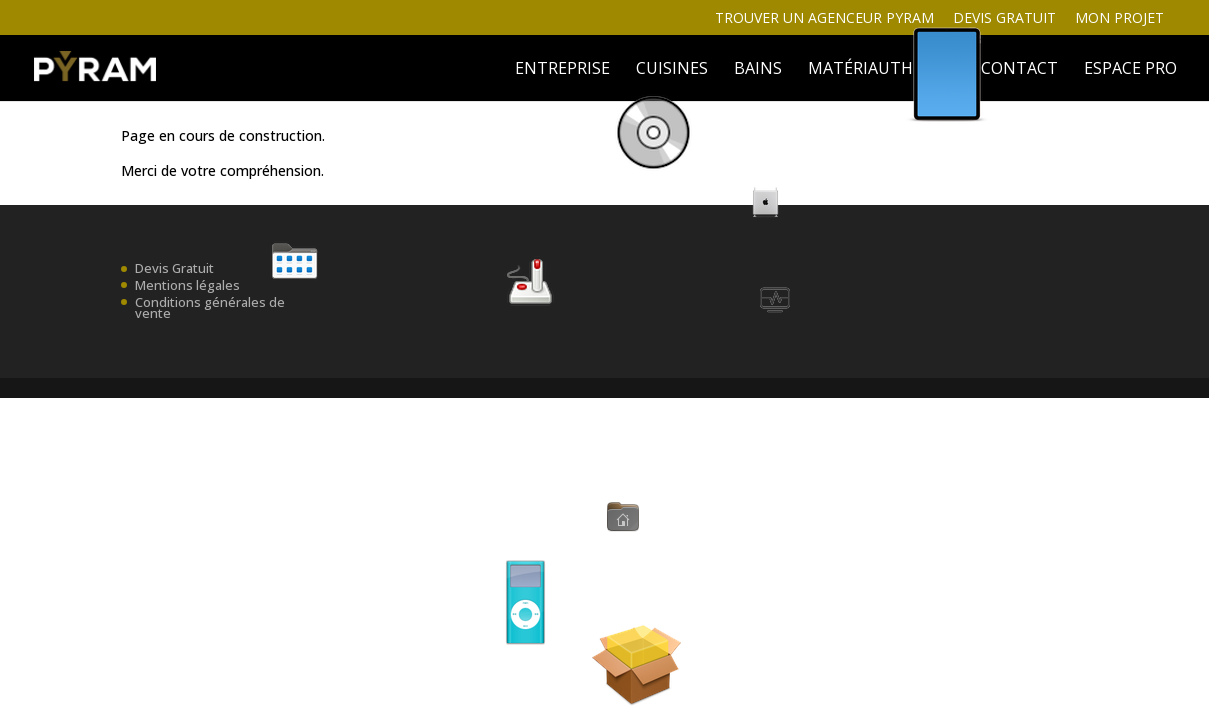 This screenshot has height=720, width=1209. Describe the element at coordinates (765, 202) in the screenshot. I see `mac pro desktop computer` at that location.